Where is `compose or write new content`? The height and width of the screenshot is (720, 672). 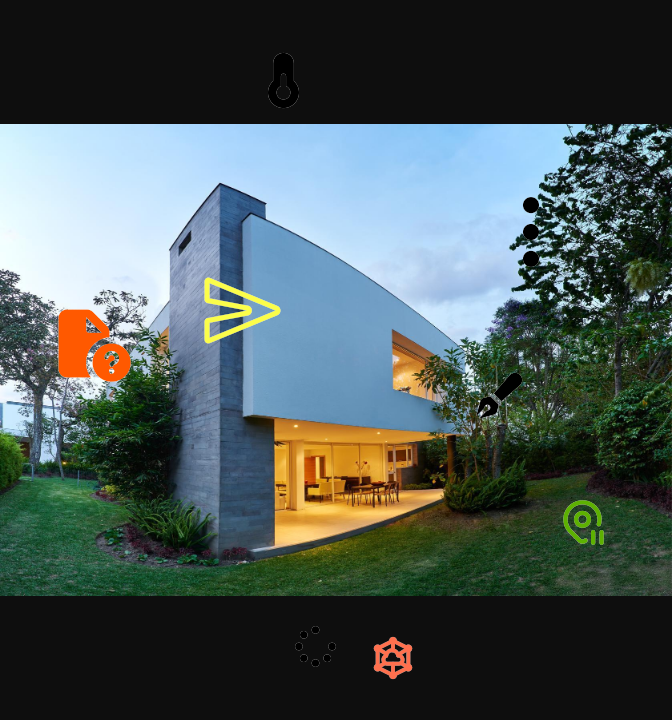
compose or write new content is located at coordinates (499, 396).